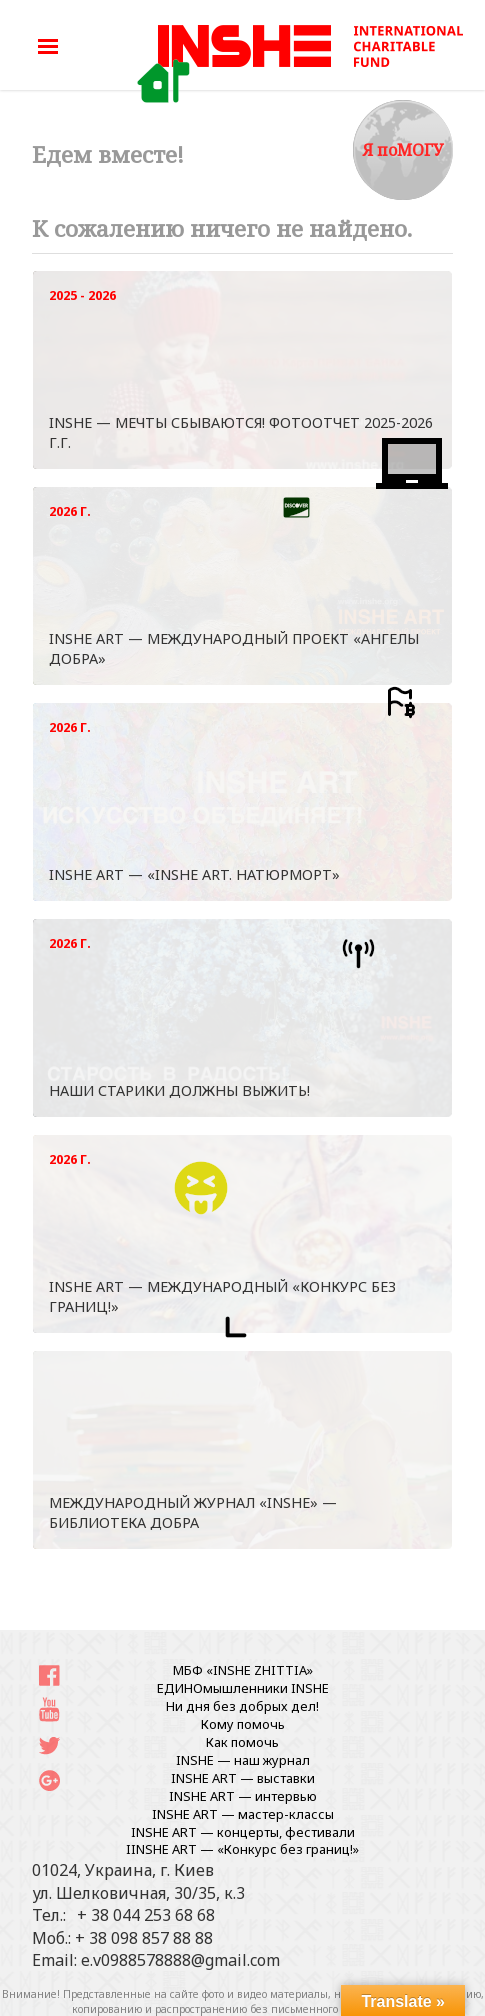 This screenshot has width=485, height=2016. What do you see at coordinates (201, 1188) in the screenshot?
I see `insert a silly or playful emoji reaction` at bounding box center [201, 1188].